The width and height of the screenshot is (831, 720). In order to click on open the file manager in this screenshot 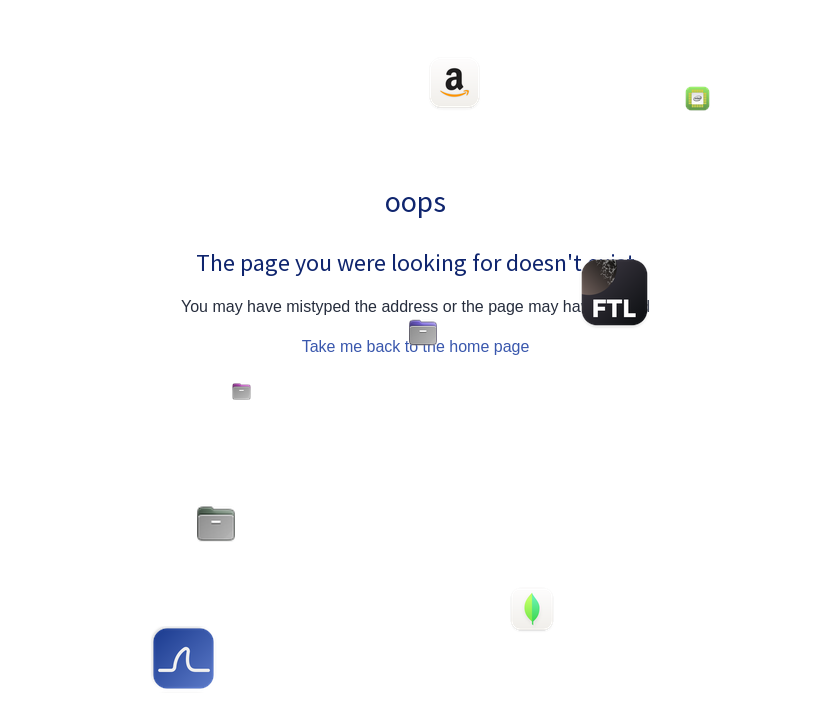, I will do `click(216, 523)`.